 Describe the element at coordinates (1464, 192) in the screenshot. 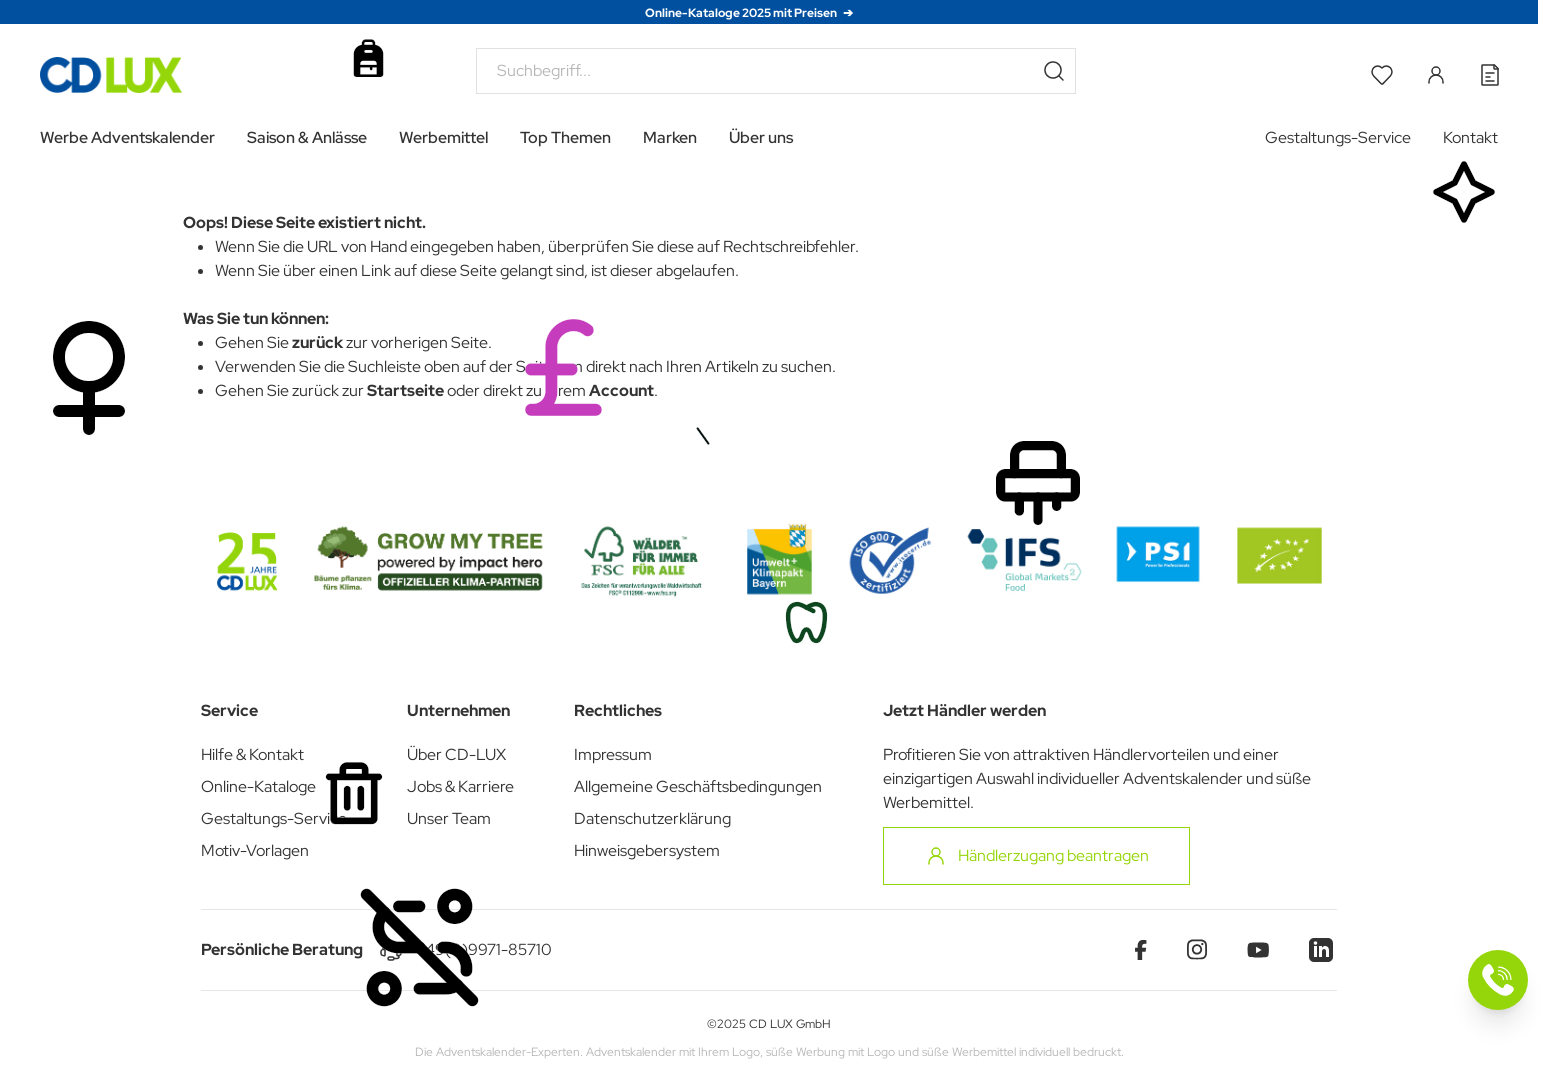

I see `add a sparkle or highlight effect` at that location.